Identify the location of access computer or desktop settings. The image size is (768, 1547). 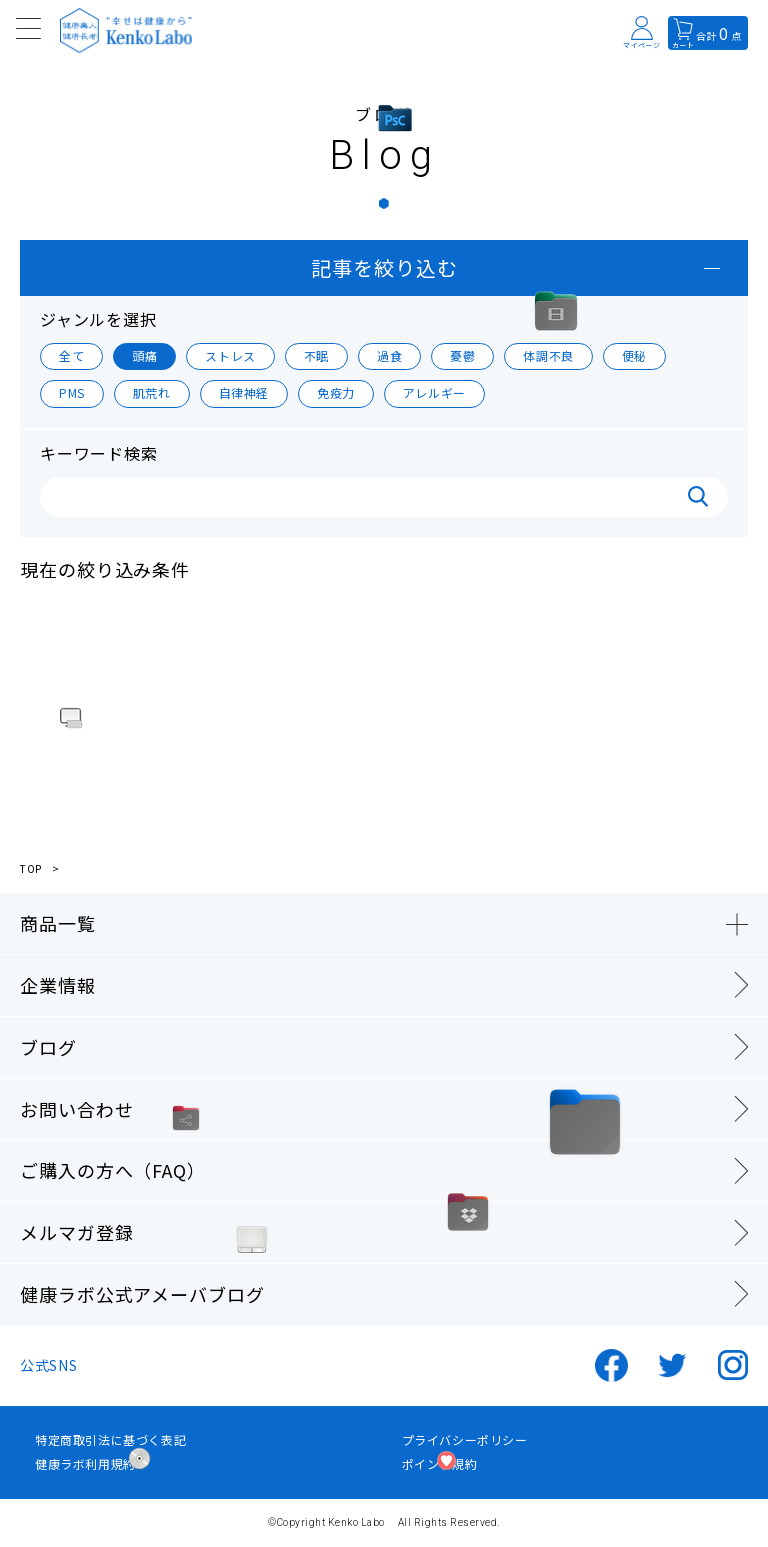
(71, 718).